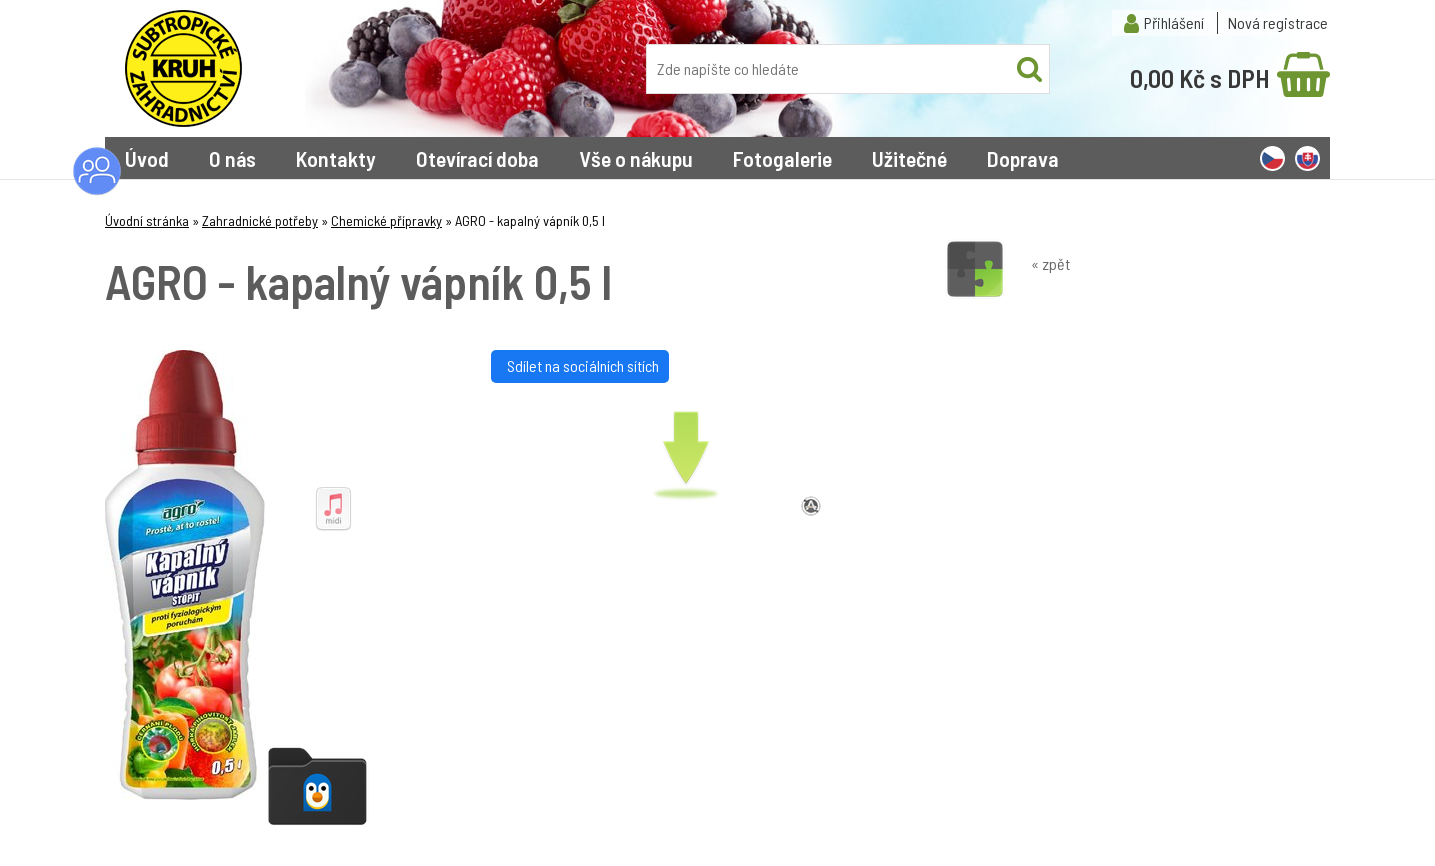 Image resolution: width=1435 pixels, height=866 pixels. What do you see at coordinates (317, 789) in the screenshot?
I see `open windows subsystem for linux files` at bounding box center [317, 789].